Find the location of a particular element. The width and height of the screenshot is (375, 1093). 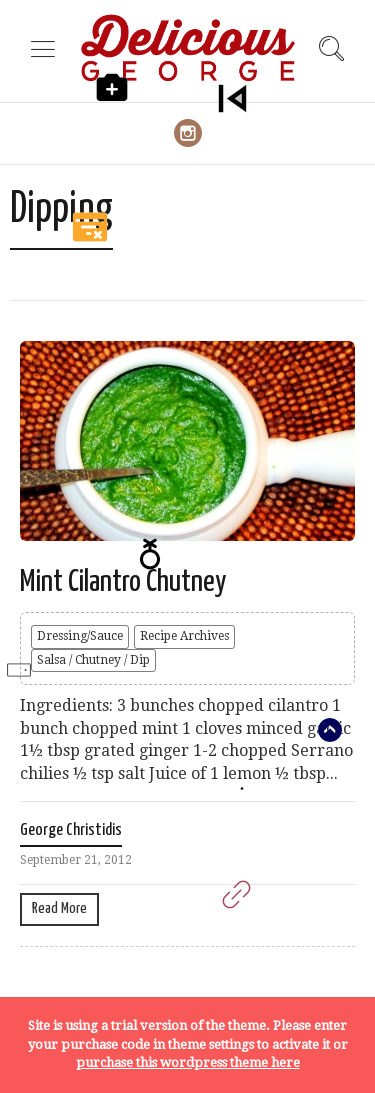

skip to the previous track is located at coordinates (232, 98).